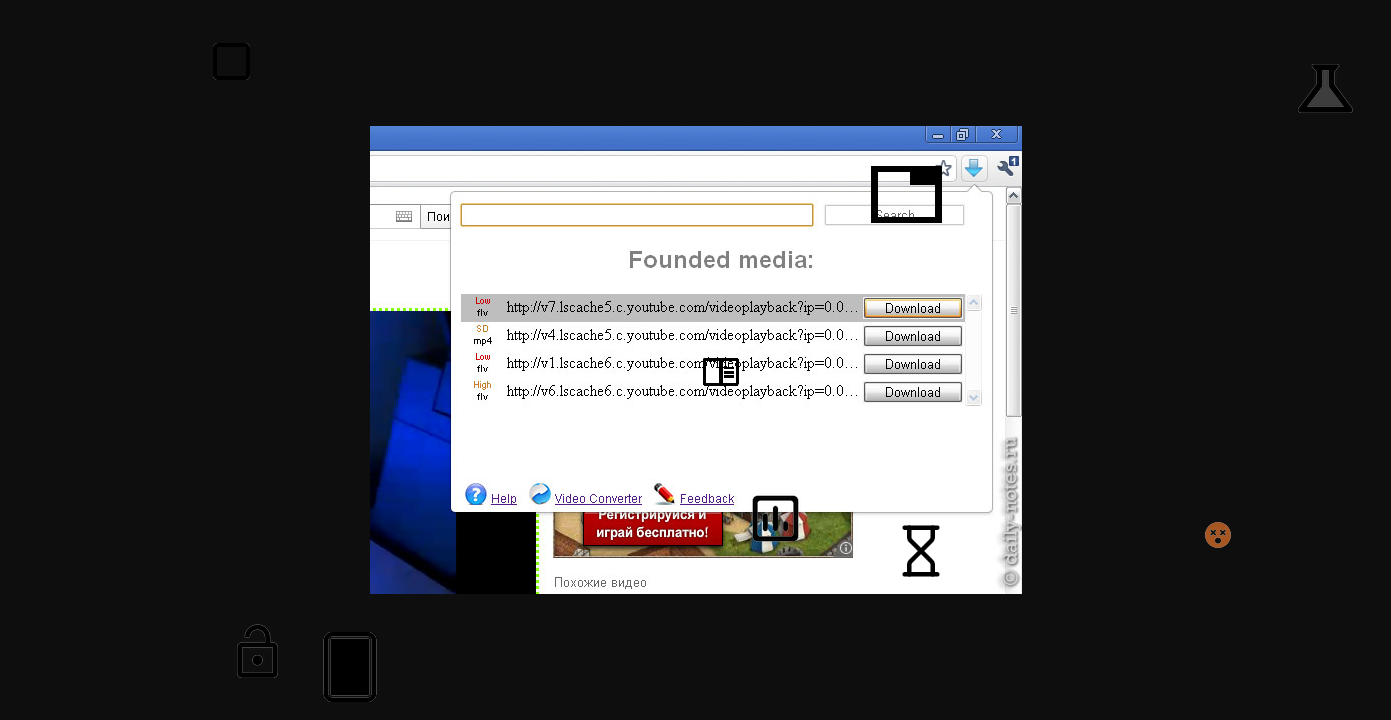 The image size is (1391, 720). What do you see at coordinates (1218, 535) in the screenshot?
I see `indicates an error or system crash` at bounding box center [1218, 535].